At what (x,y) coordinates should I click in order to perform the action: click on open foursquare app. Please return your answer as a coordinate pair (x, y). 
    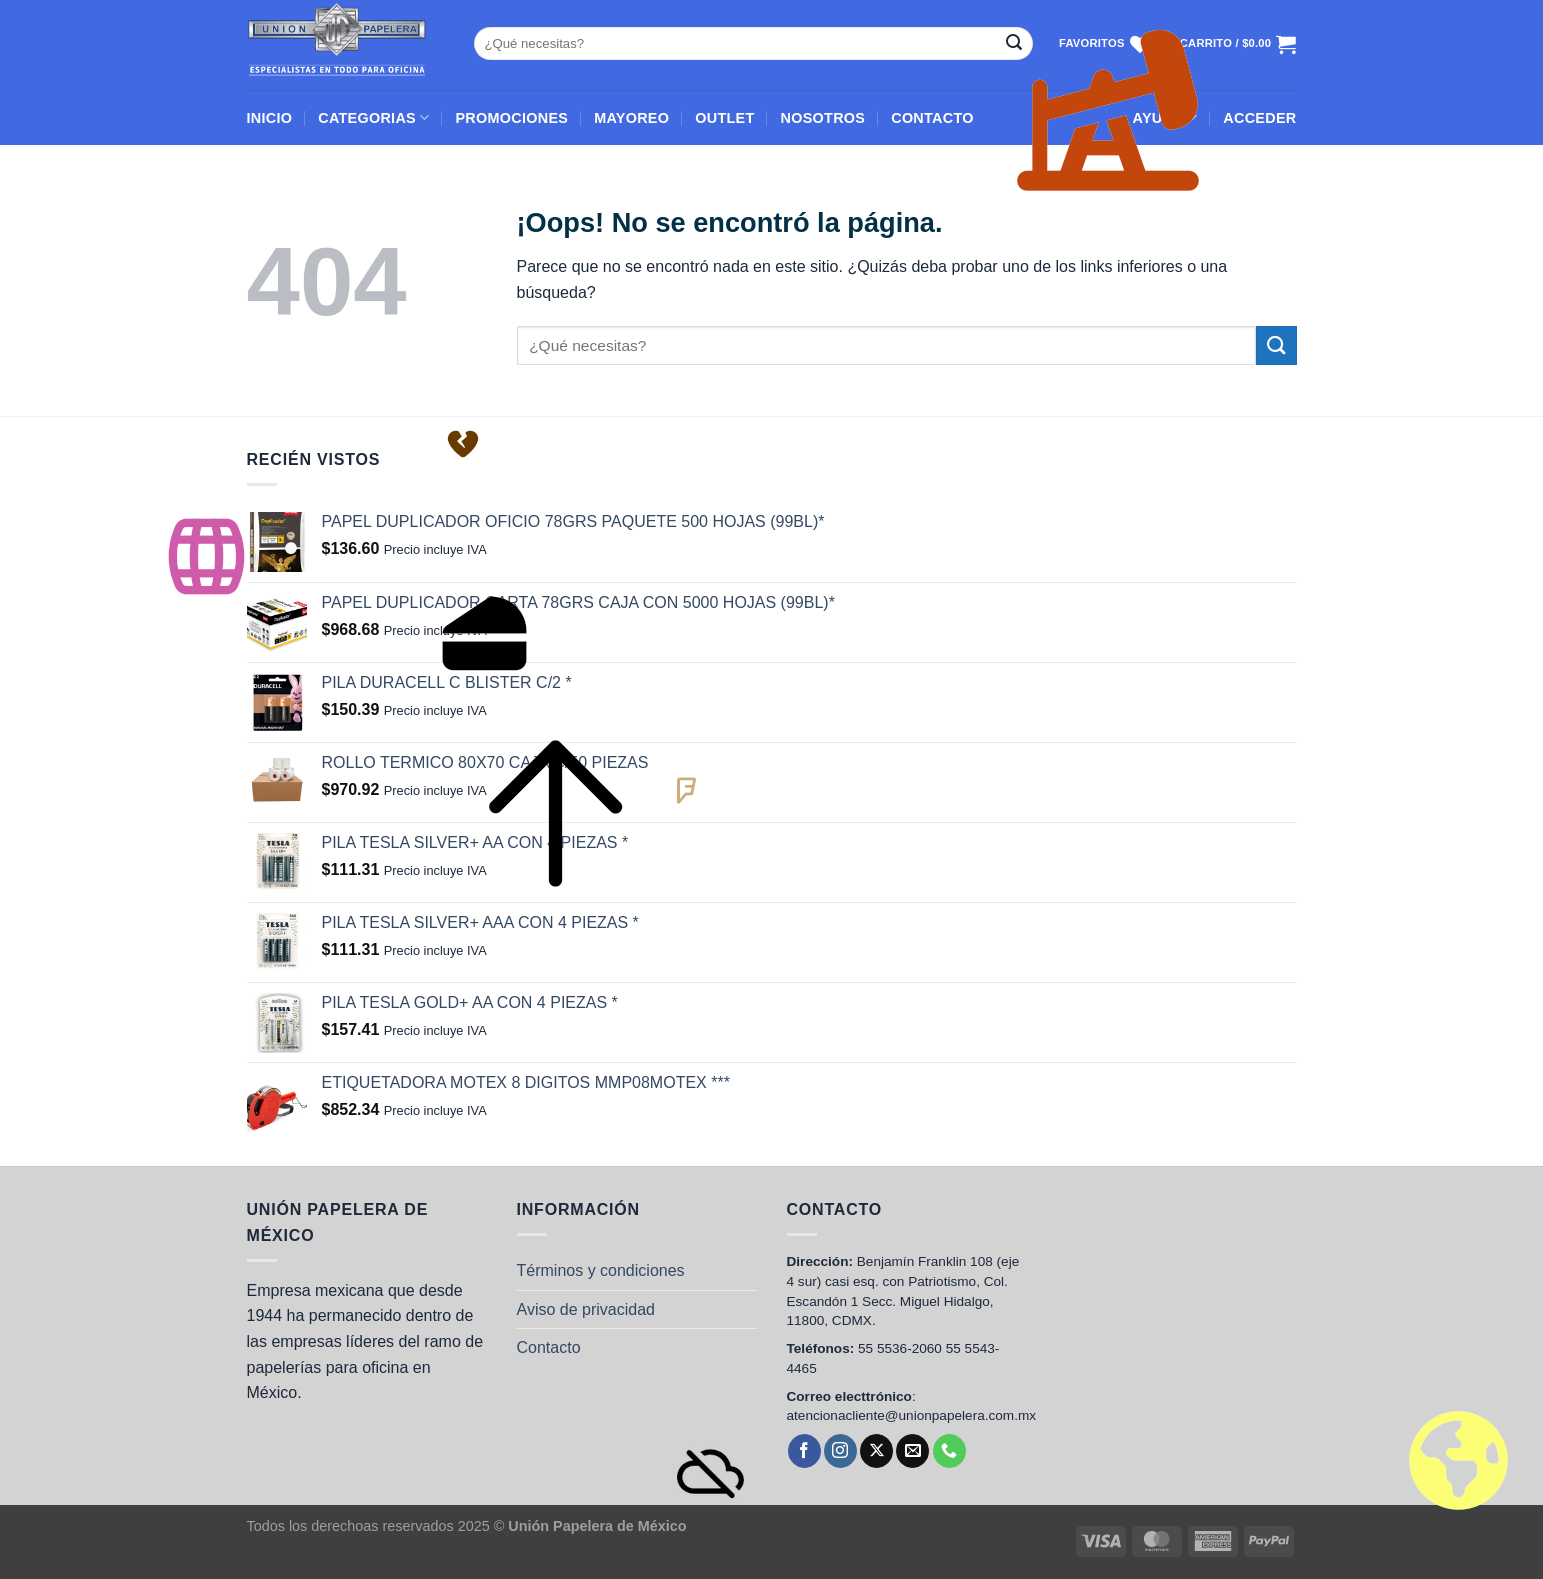
    Looking at the image, I should click on (686, 790).